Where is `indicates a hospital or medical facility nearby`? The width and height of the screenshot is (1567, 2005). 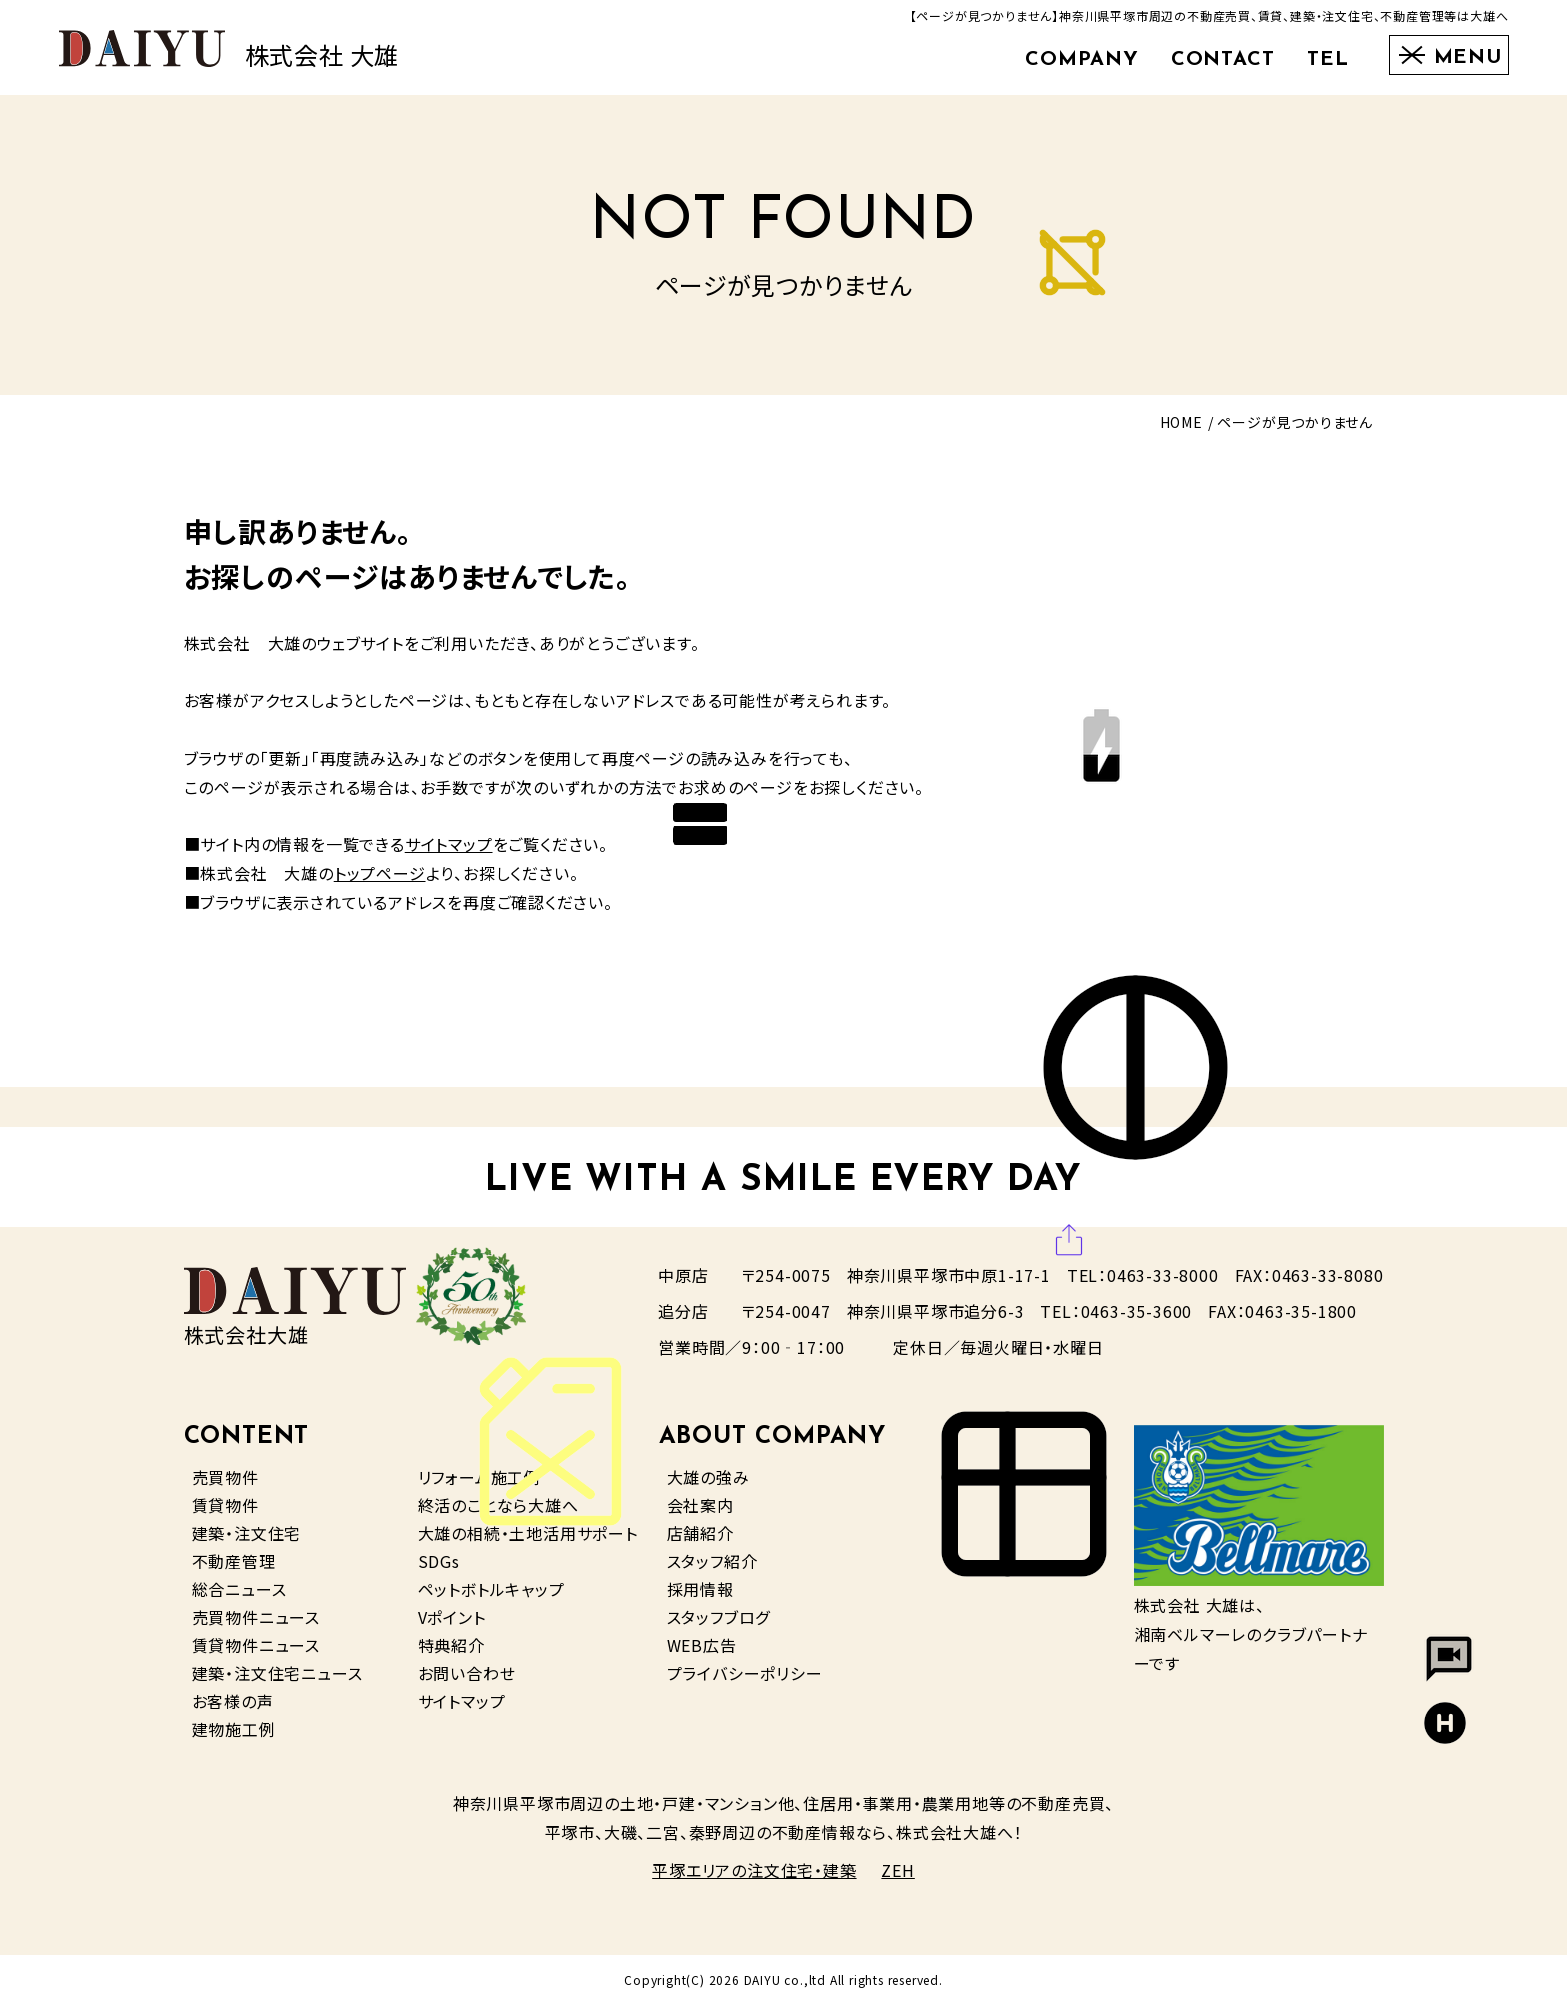
indicates a hospital or medical facility nearby is located at coordinates (1445, 1723).